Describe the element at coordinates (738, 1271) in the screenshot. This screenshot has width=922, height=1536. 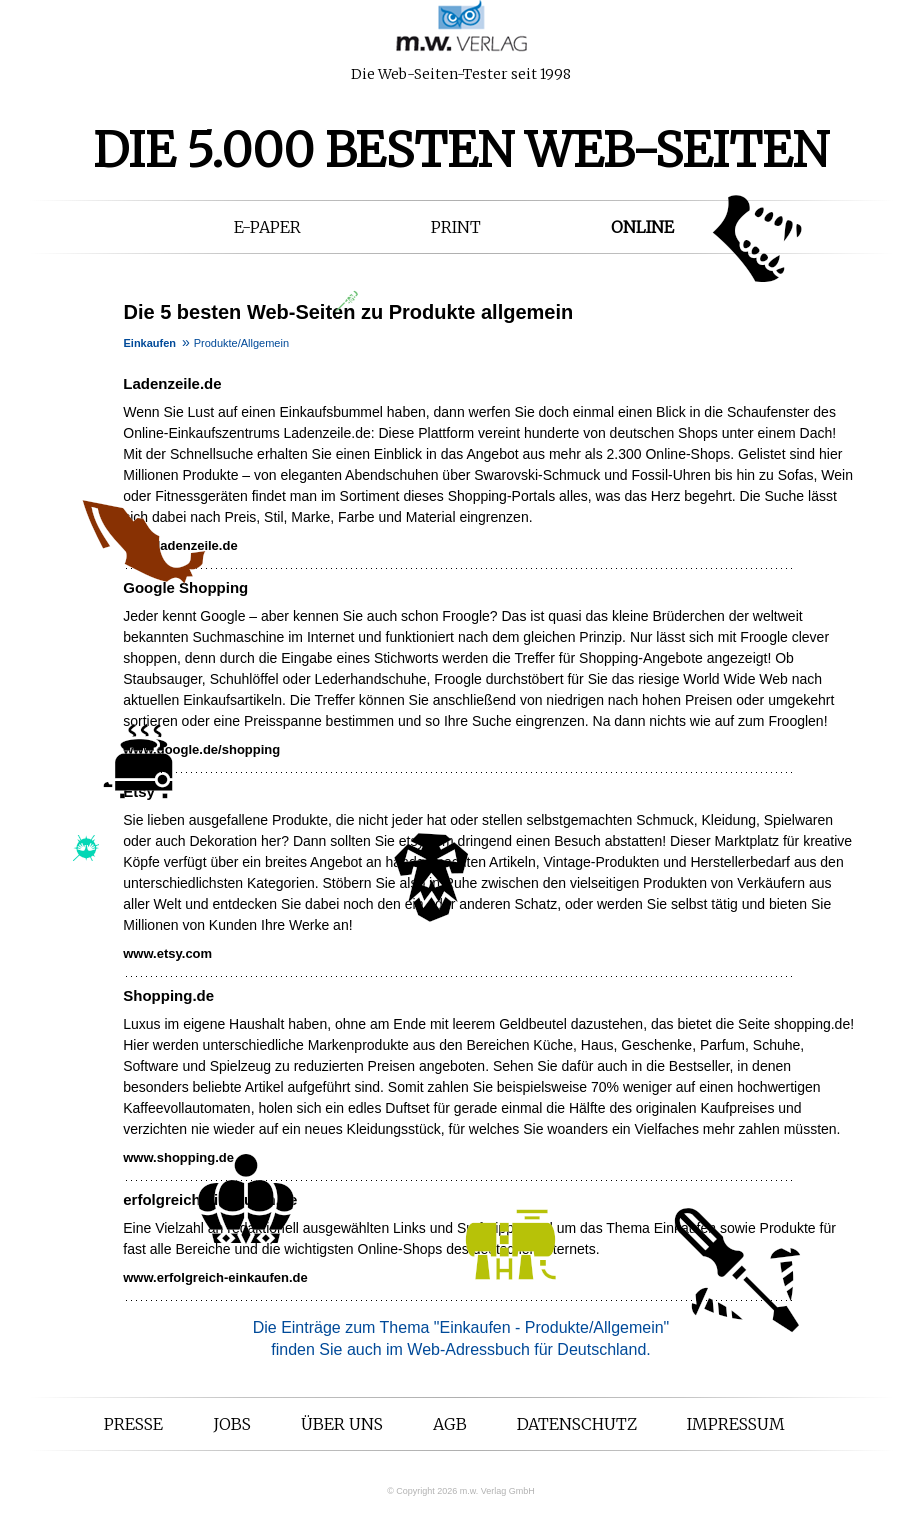
I see `access tools or settings` at that location.